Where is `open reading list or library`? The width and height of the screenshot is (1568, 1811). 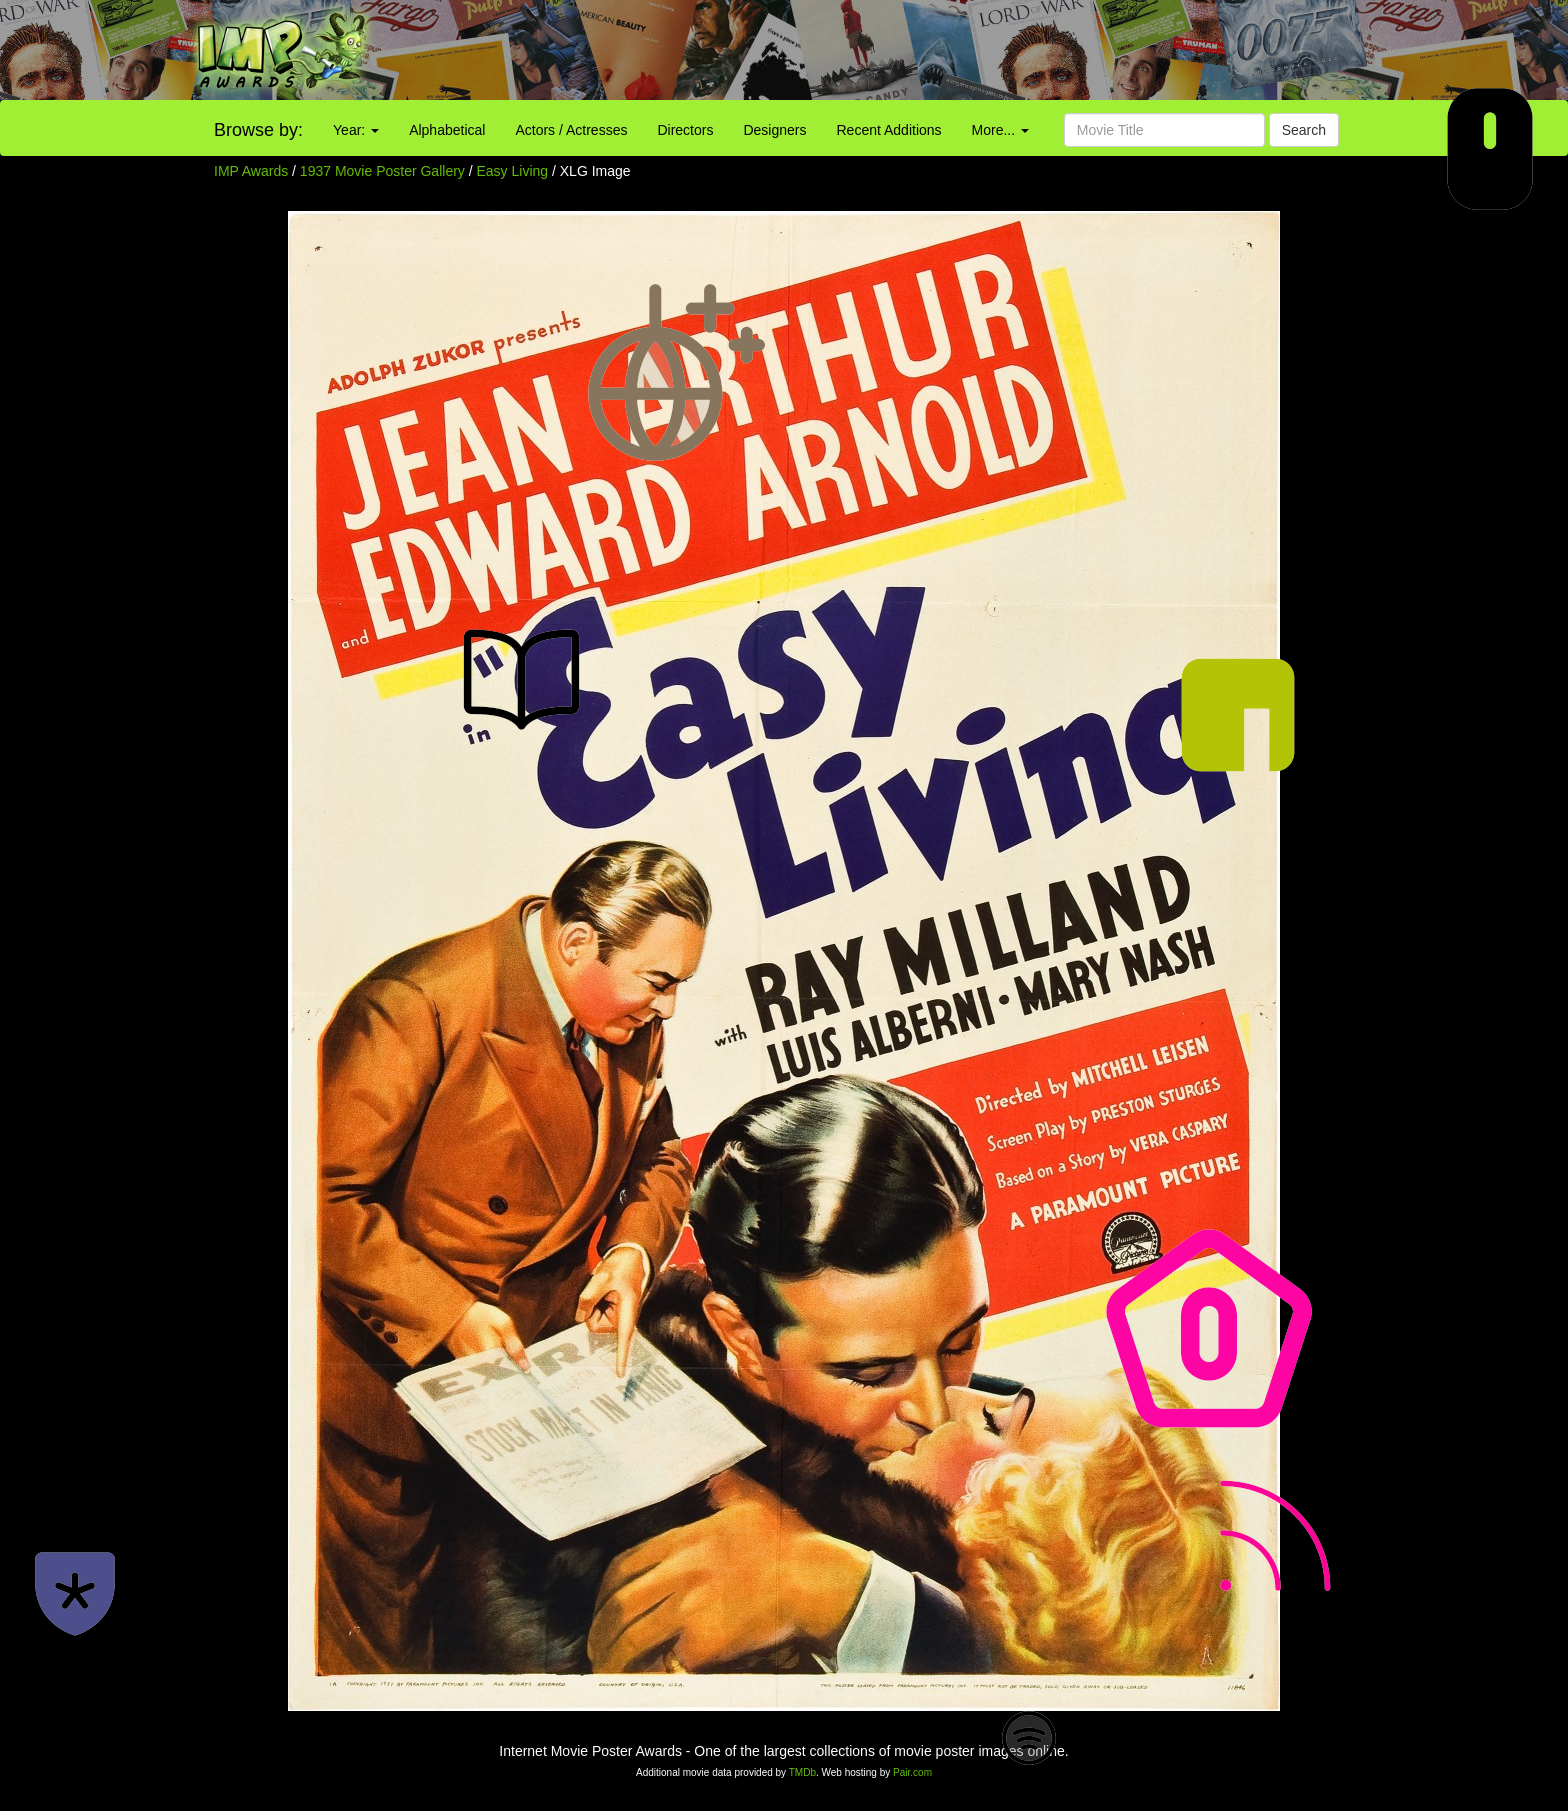 open reading list or library is located at coordinates (521, 679).